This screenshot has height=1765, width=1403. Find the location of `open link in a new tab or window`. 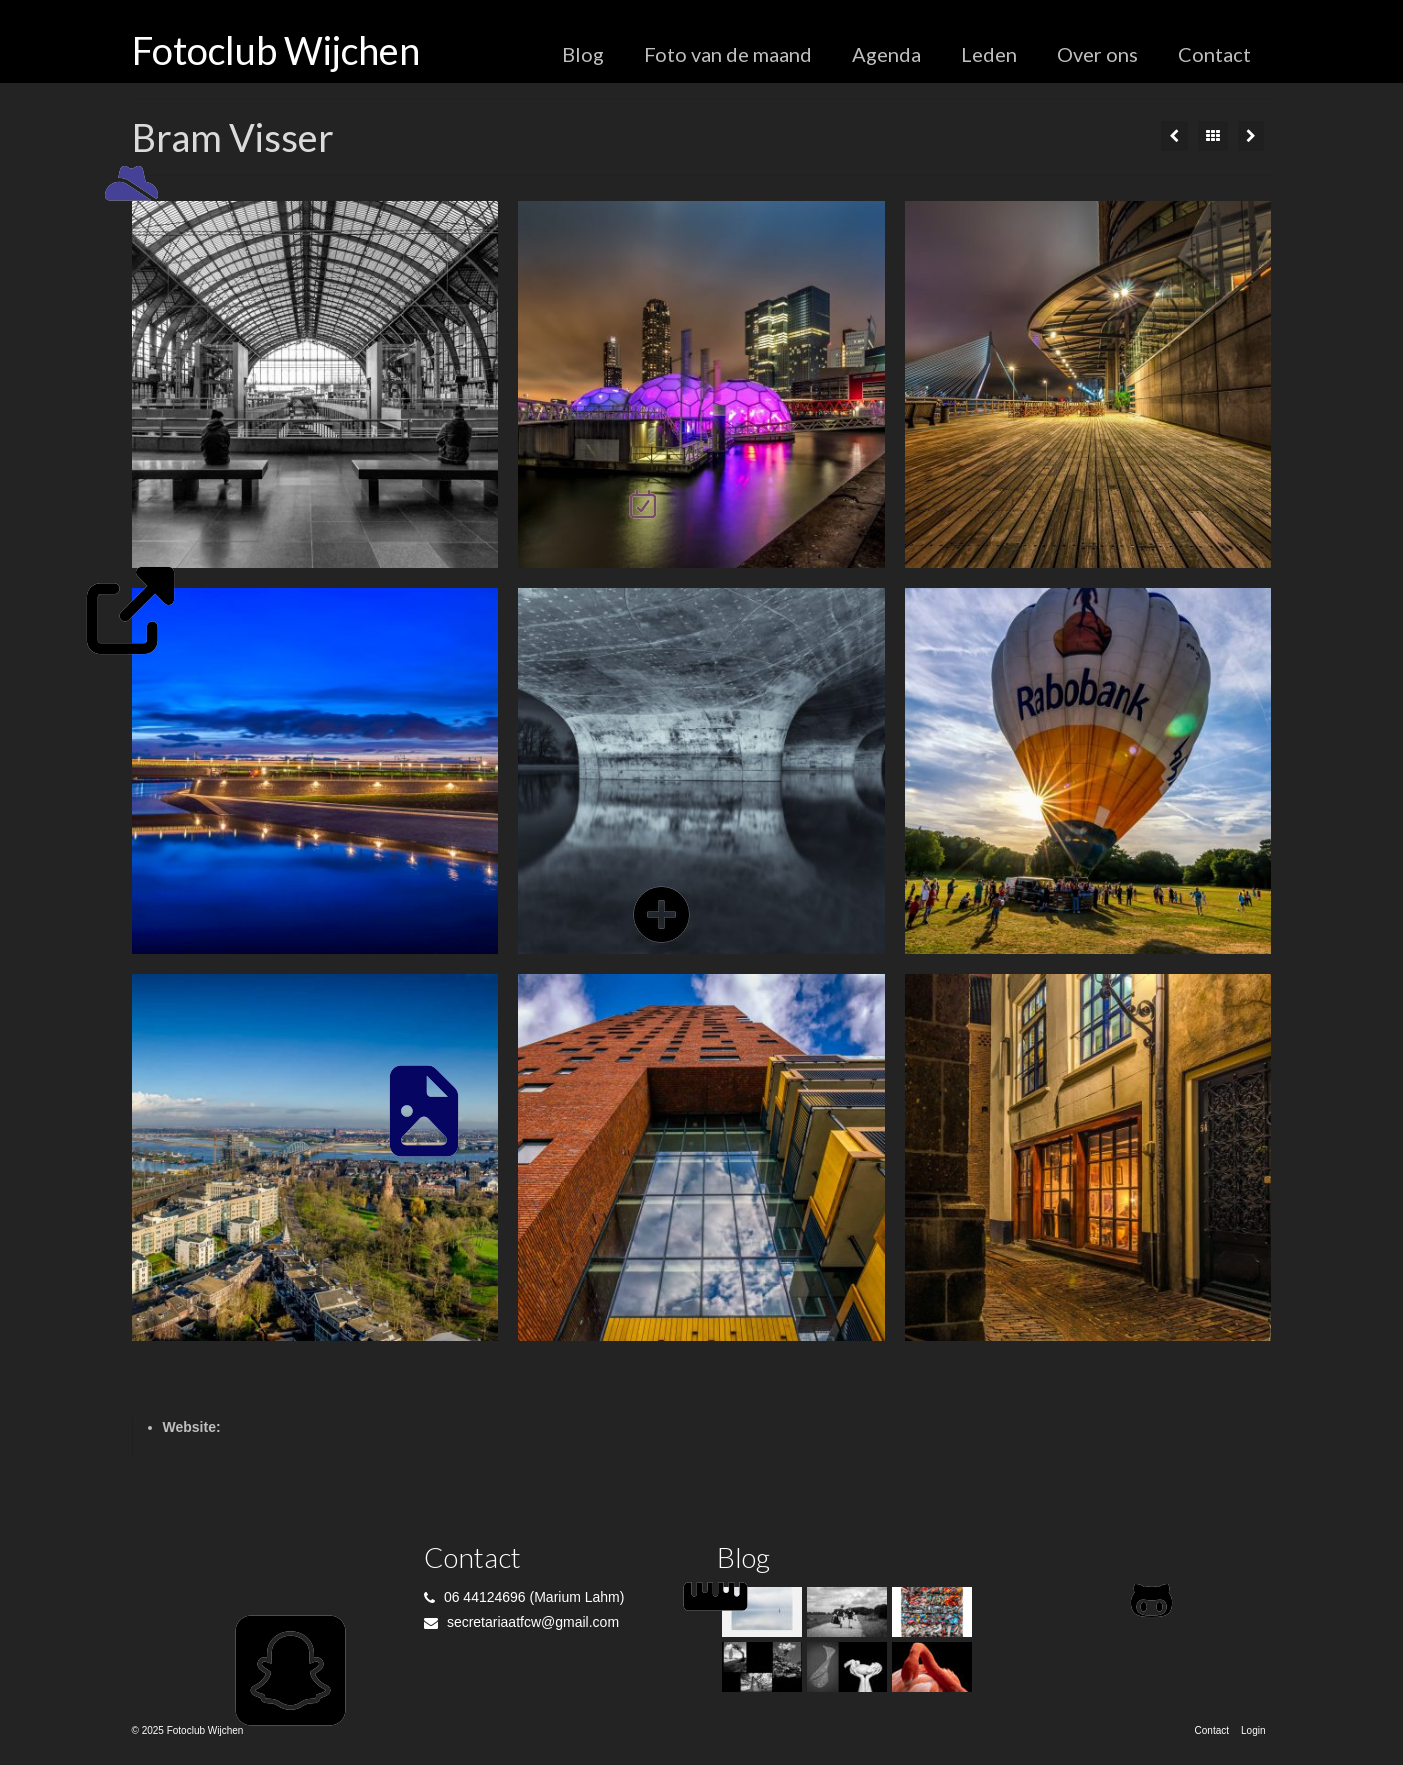

open link in a new tab or window is located at coordinates (130, 610).